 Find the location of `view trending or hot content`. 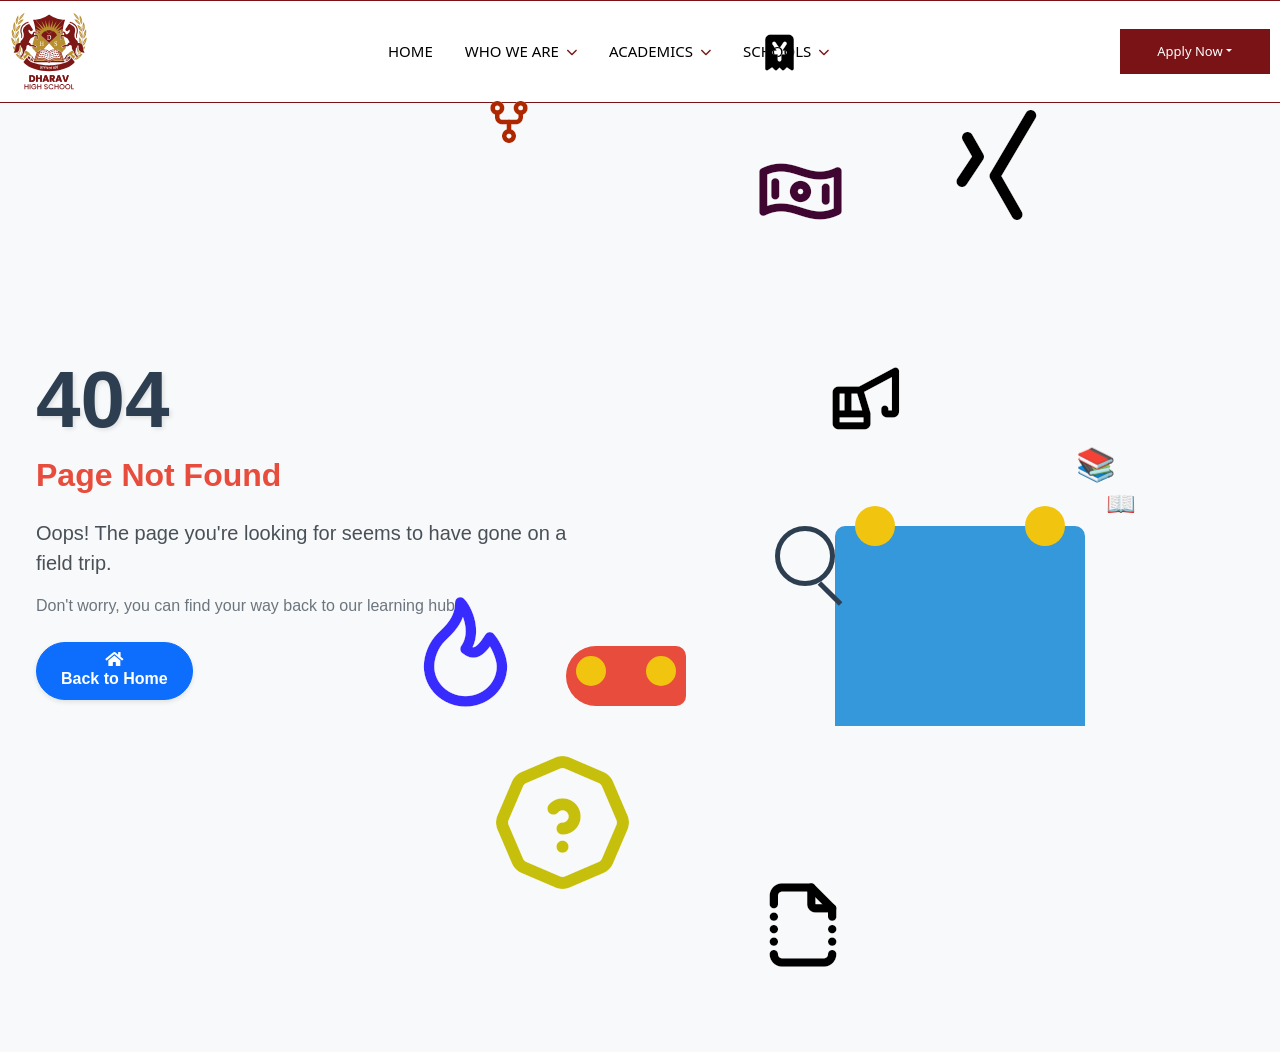

view trending or hot content is located at coordinates (465, 654).